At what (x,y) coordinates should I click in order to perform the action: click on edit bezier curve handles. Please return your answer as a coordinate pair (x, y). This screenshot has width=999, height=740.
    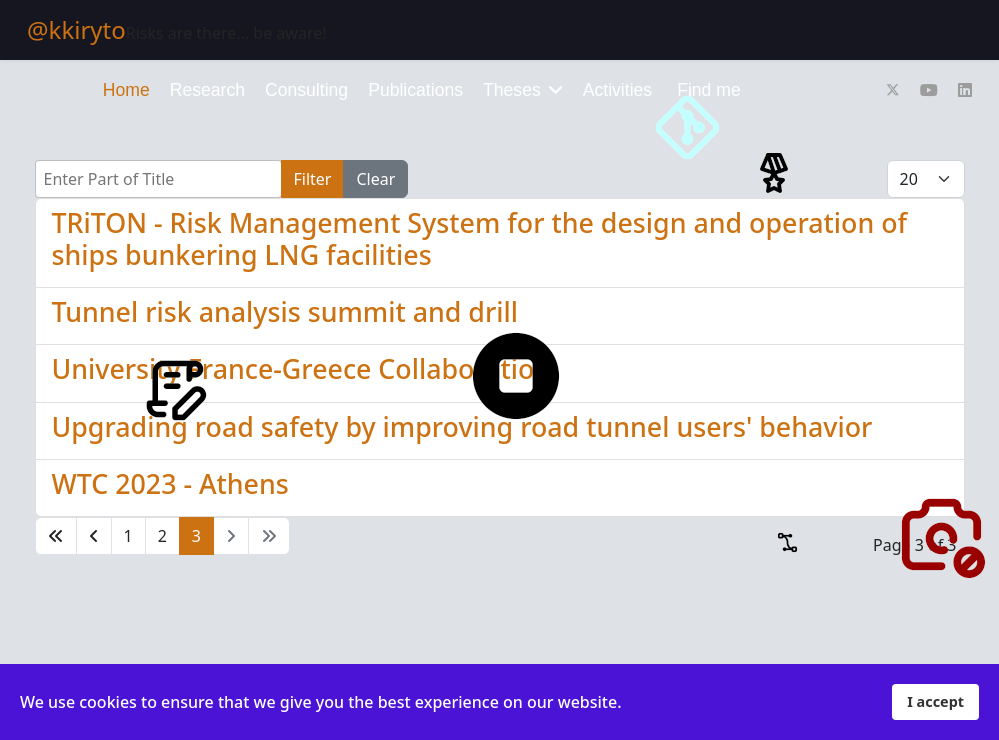
    Looking at the image, I should click on (787, 542).